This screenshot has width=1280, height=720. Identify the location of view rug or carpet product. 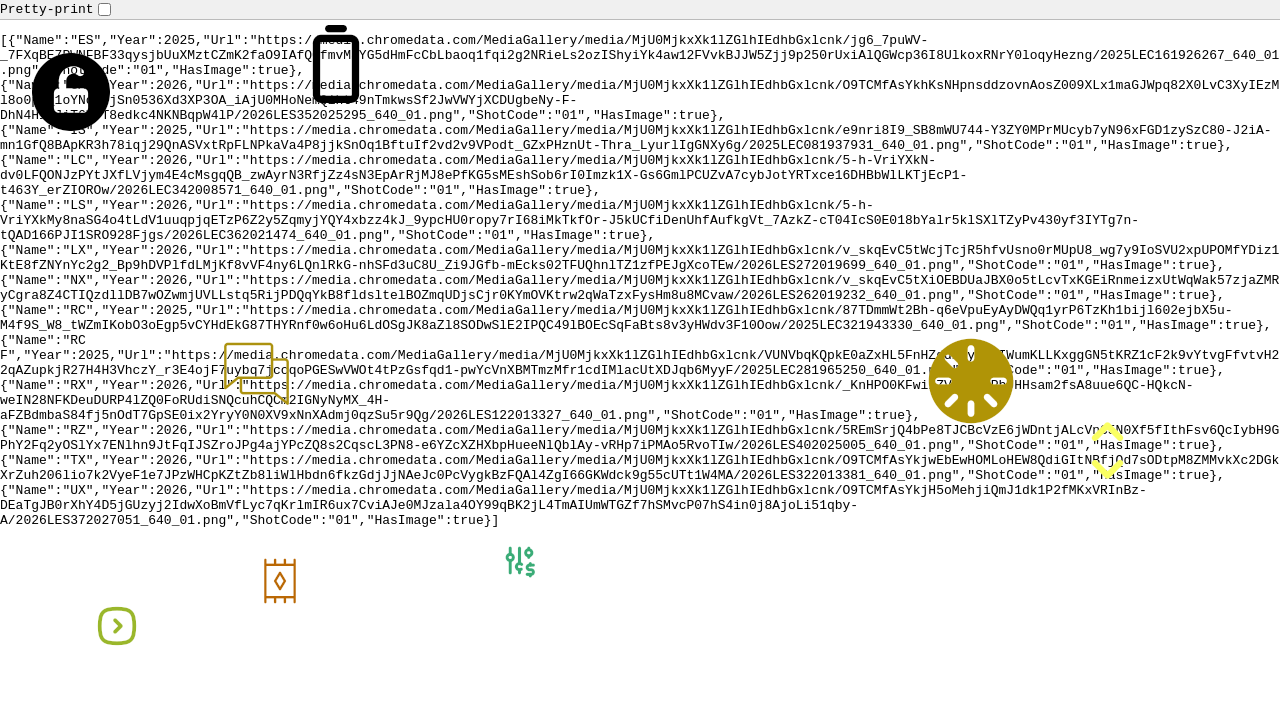
(280, 581).